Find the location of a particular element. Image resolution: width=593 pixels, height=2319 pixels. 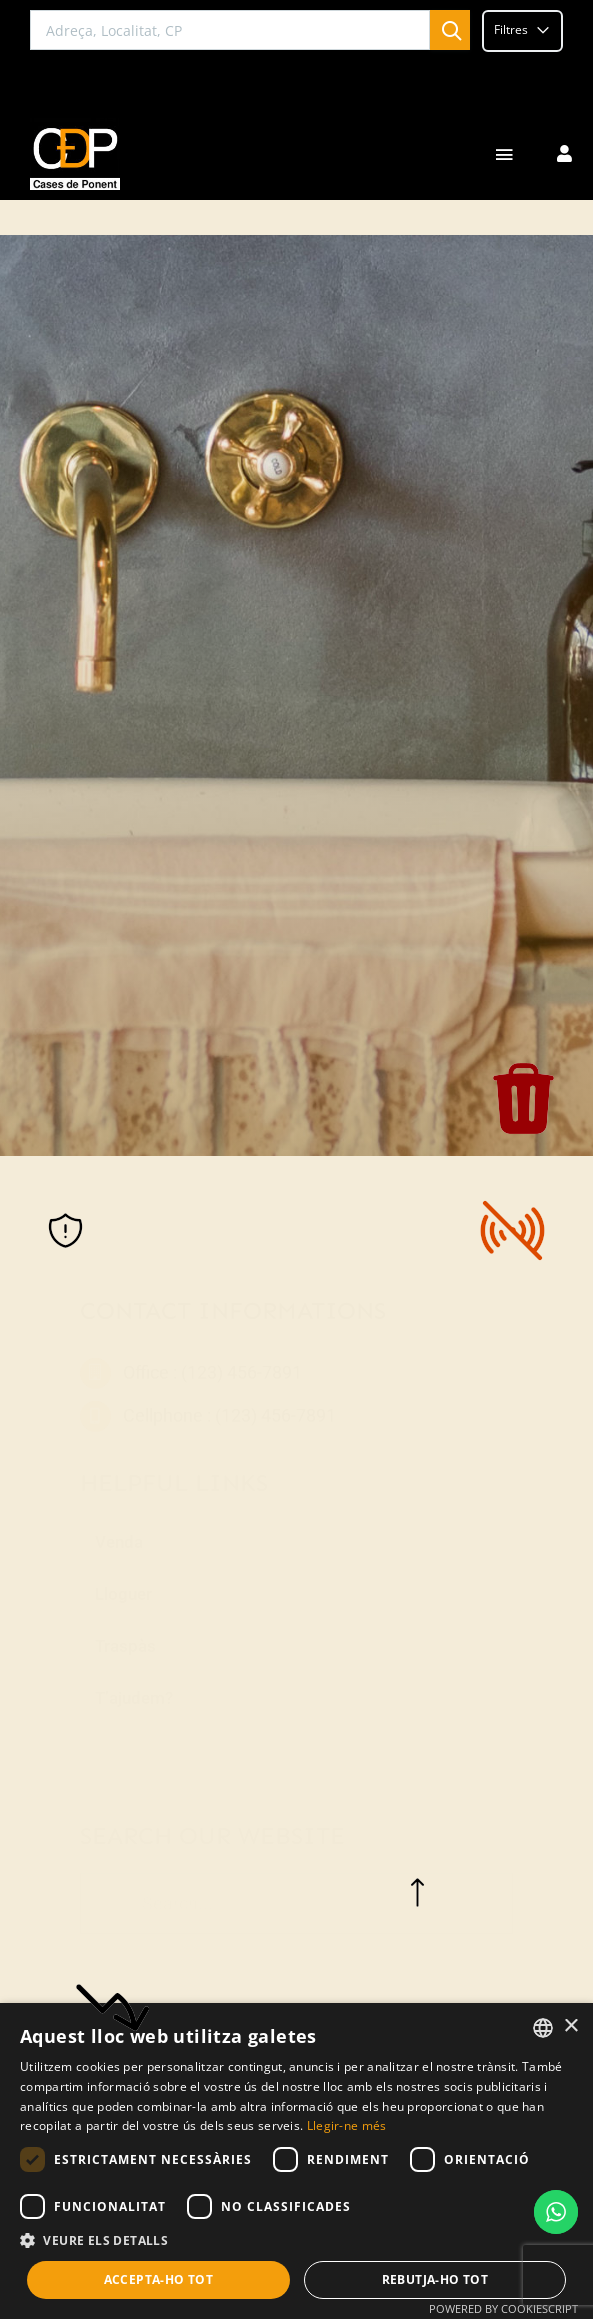

indicates a declining trend or decreasing value is located at coordinates (113, 2008).